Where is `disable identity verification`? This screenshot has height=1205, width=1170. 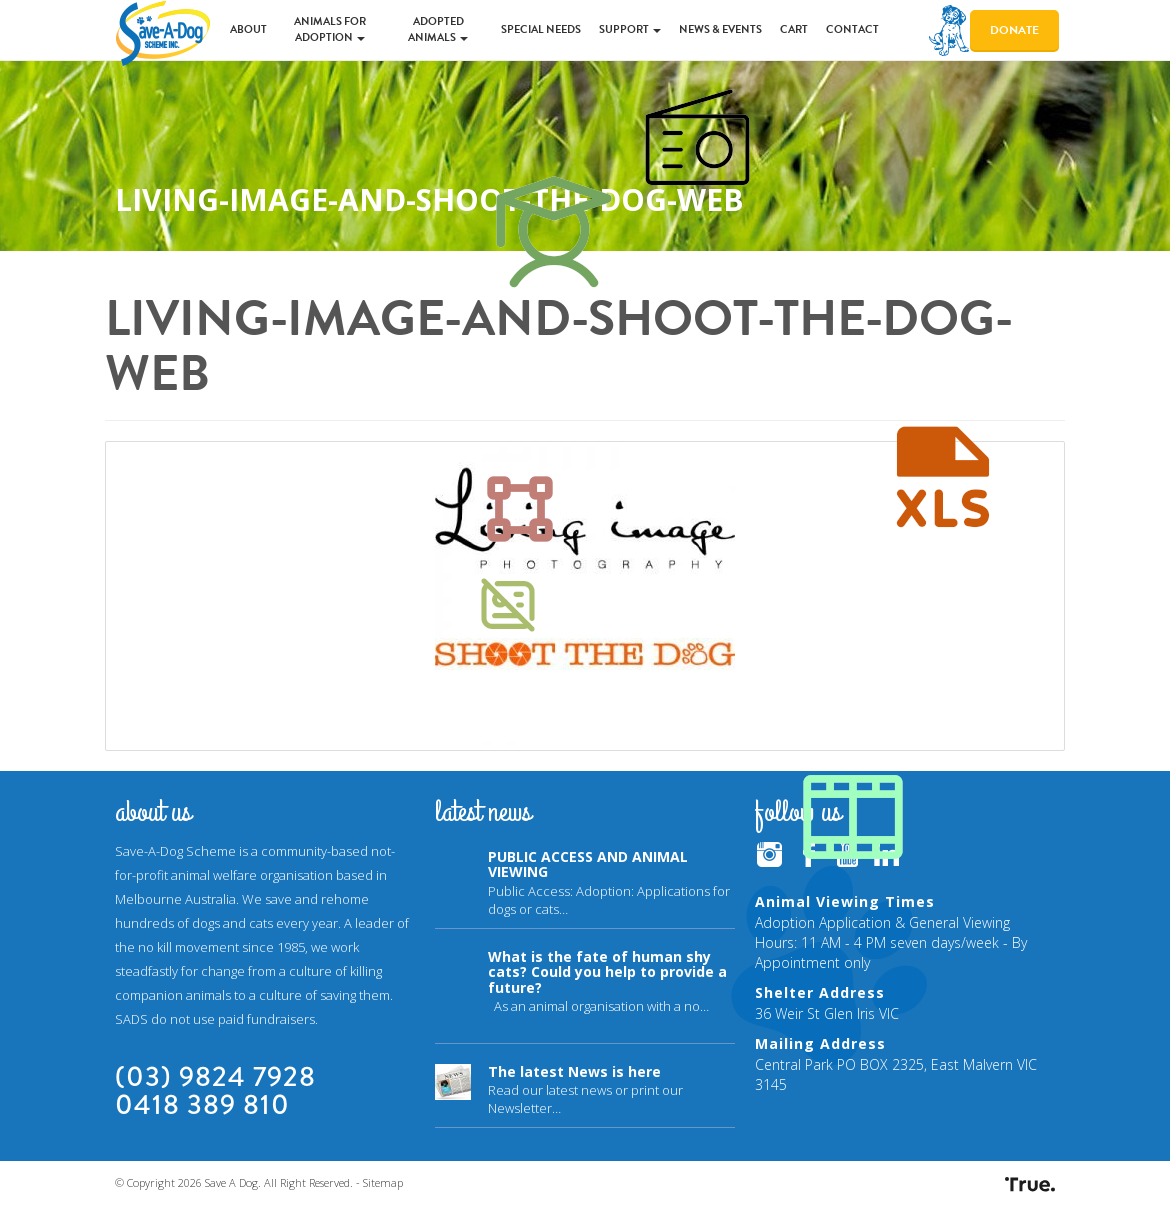 disable identity verification is located at coordinates (508, 605).